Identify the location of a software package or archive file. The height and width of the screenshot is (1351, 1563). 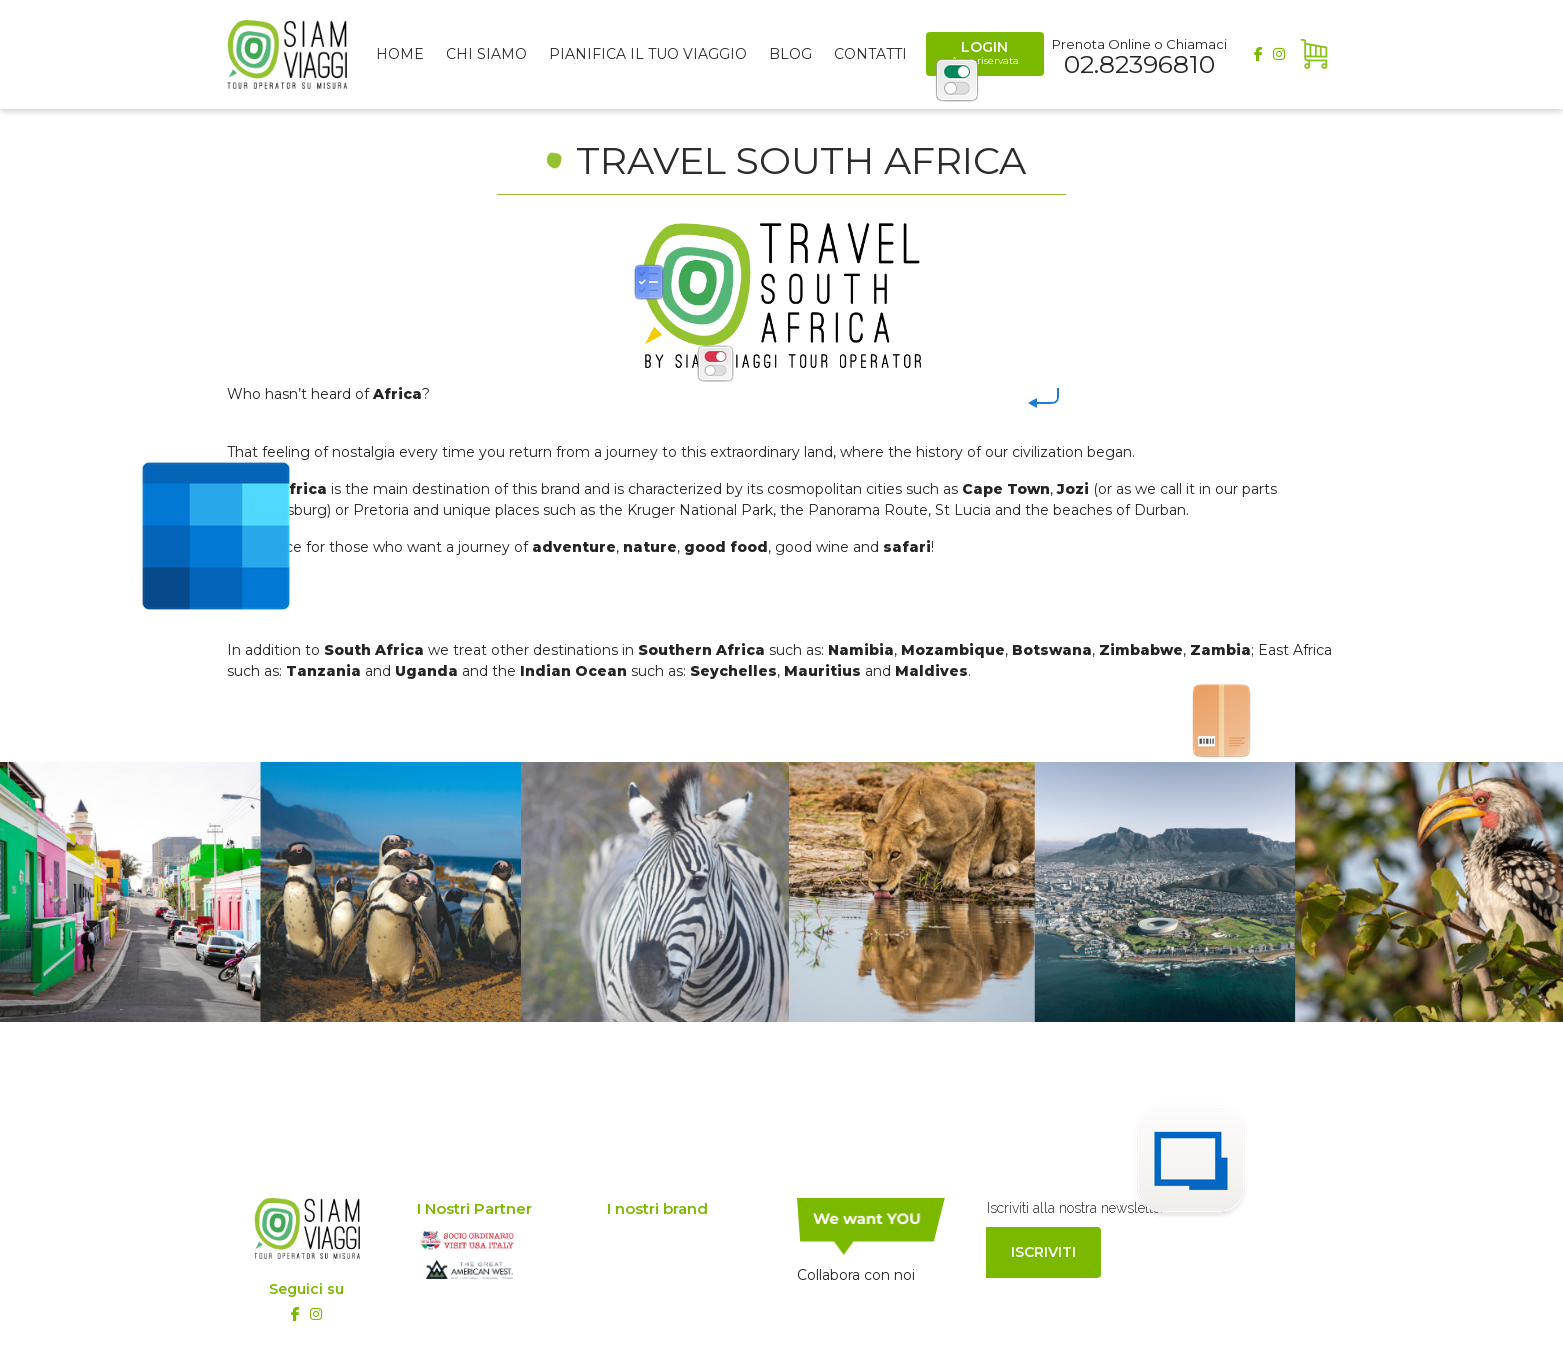
(1221, 720).